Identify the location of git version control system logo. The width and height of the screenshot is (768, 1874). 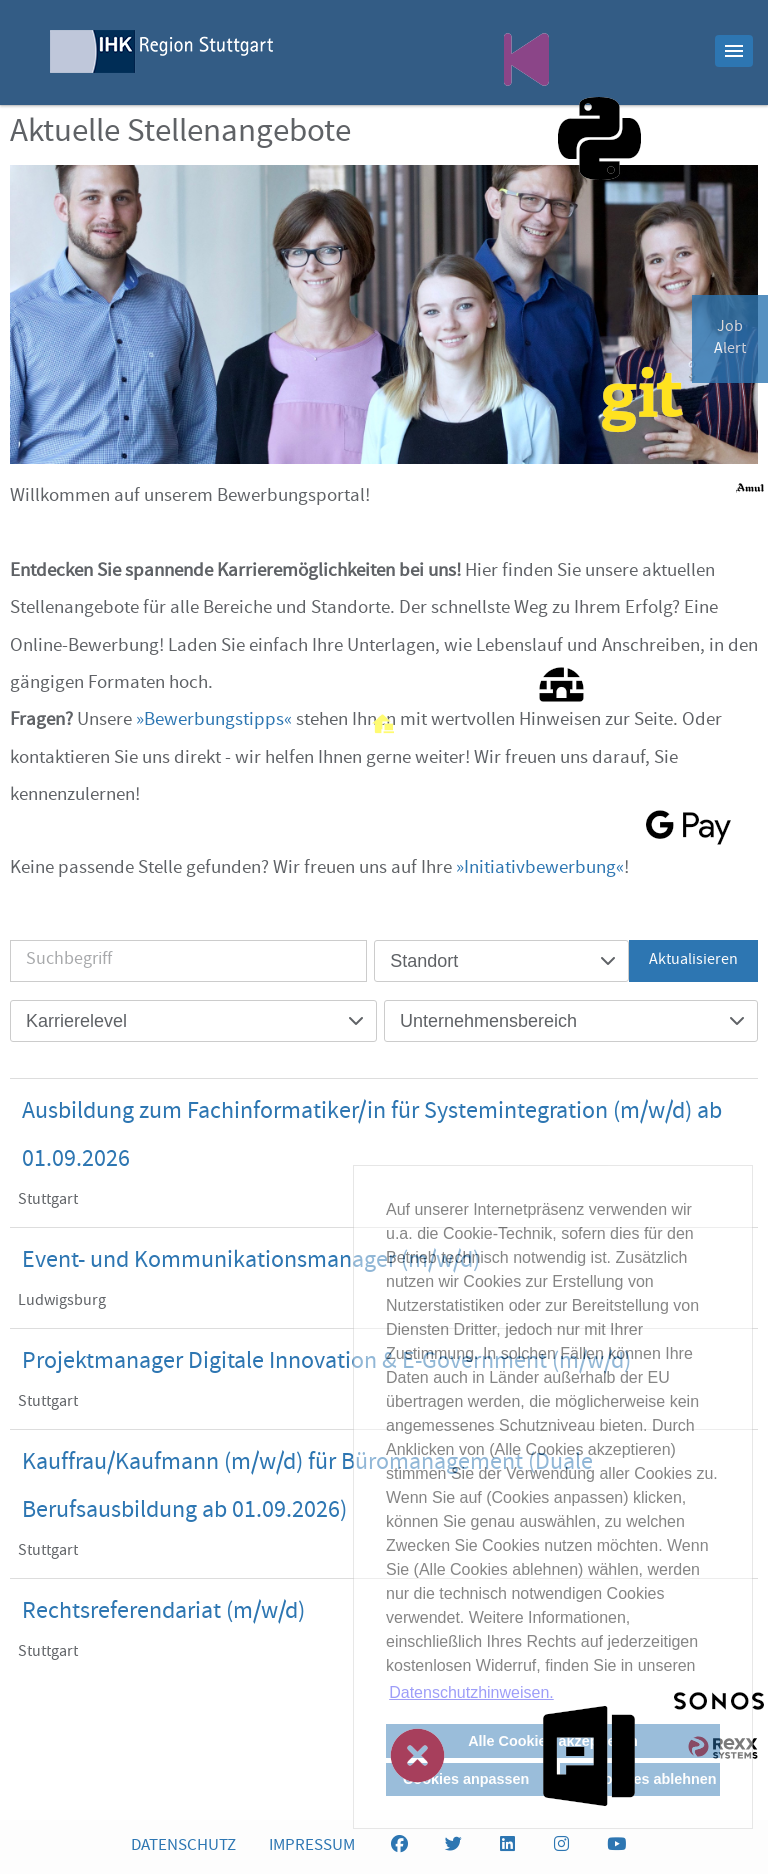
(642, 399).